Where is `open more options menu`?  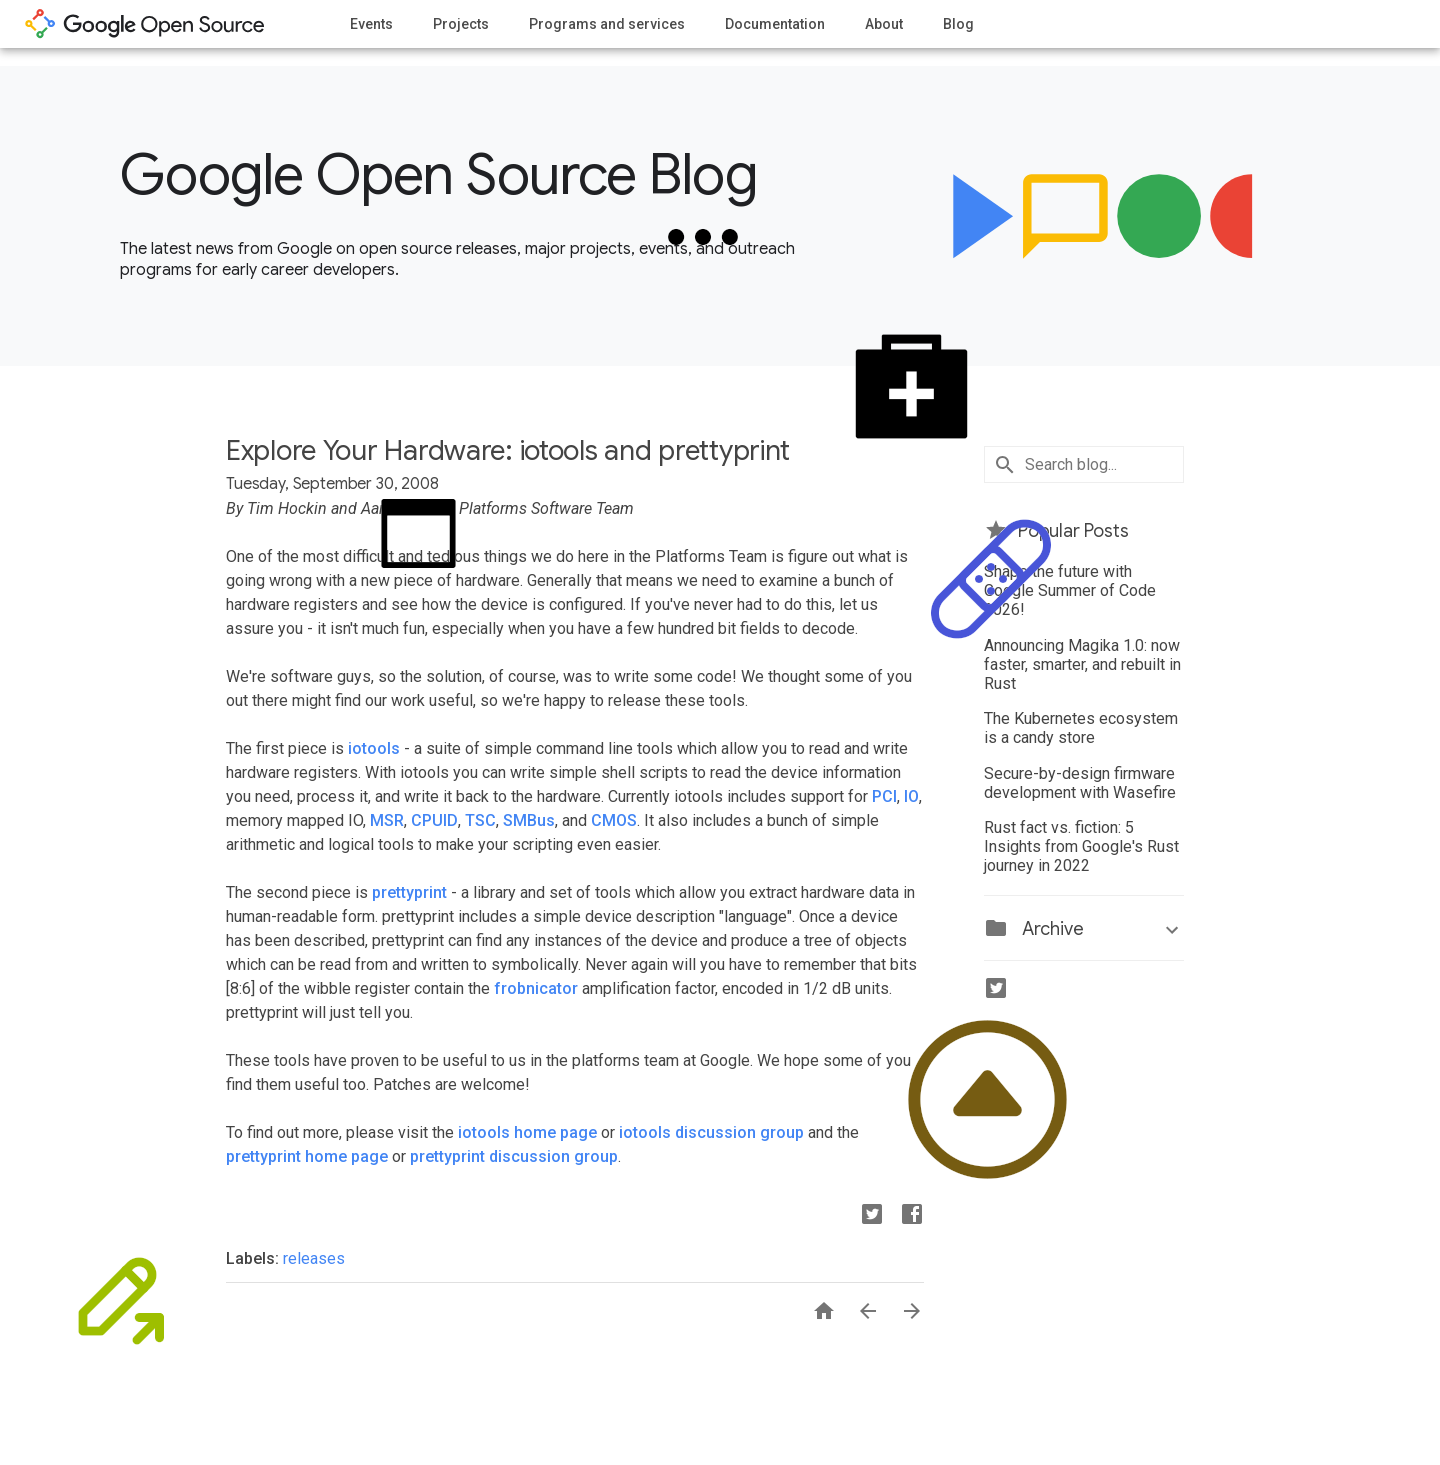
open more options menu is located at coordinates (703, 237).